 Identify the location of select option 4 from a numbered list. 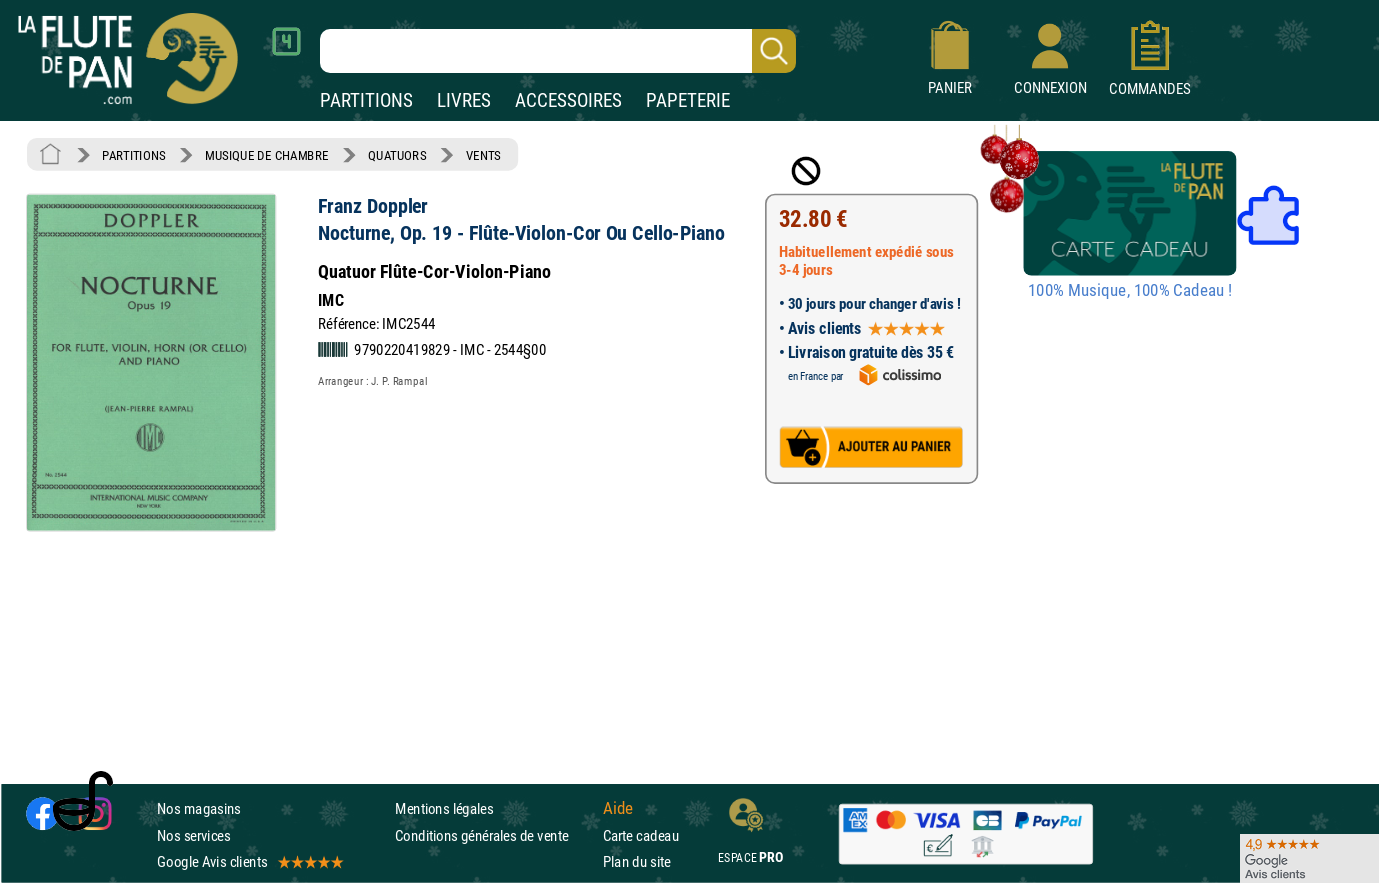
(286, 41).